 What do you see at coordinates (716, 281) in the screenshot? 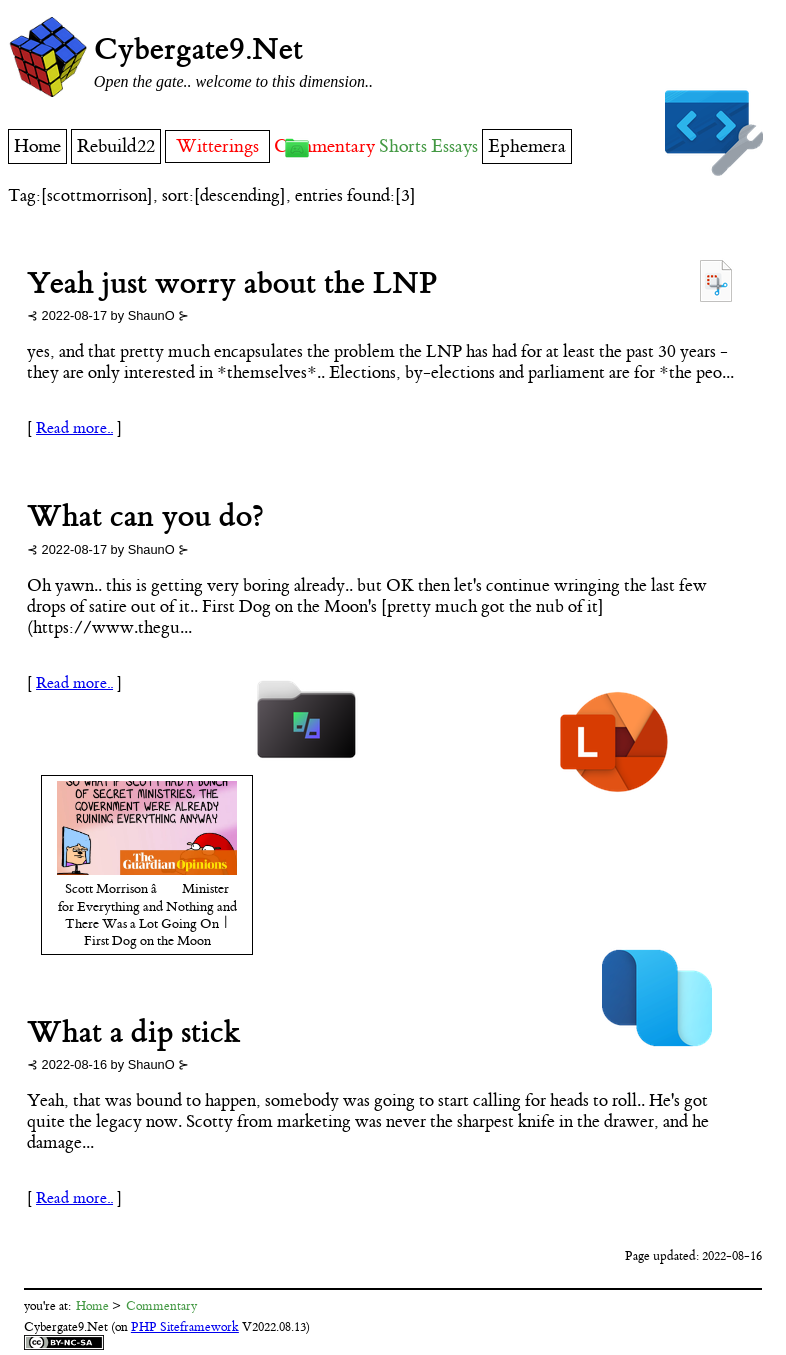
I see `create a new screen snip or screenshot` at bounding box center [716, 281].